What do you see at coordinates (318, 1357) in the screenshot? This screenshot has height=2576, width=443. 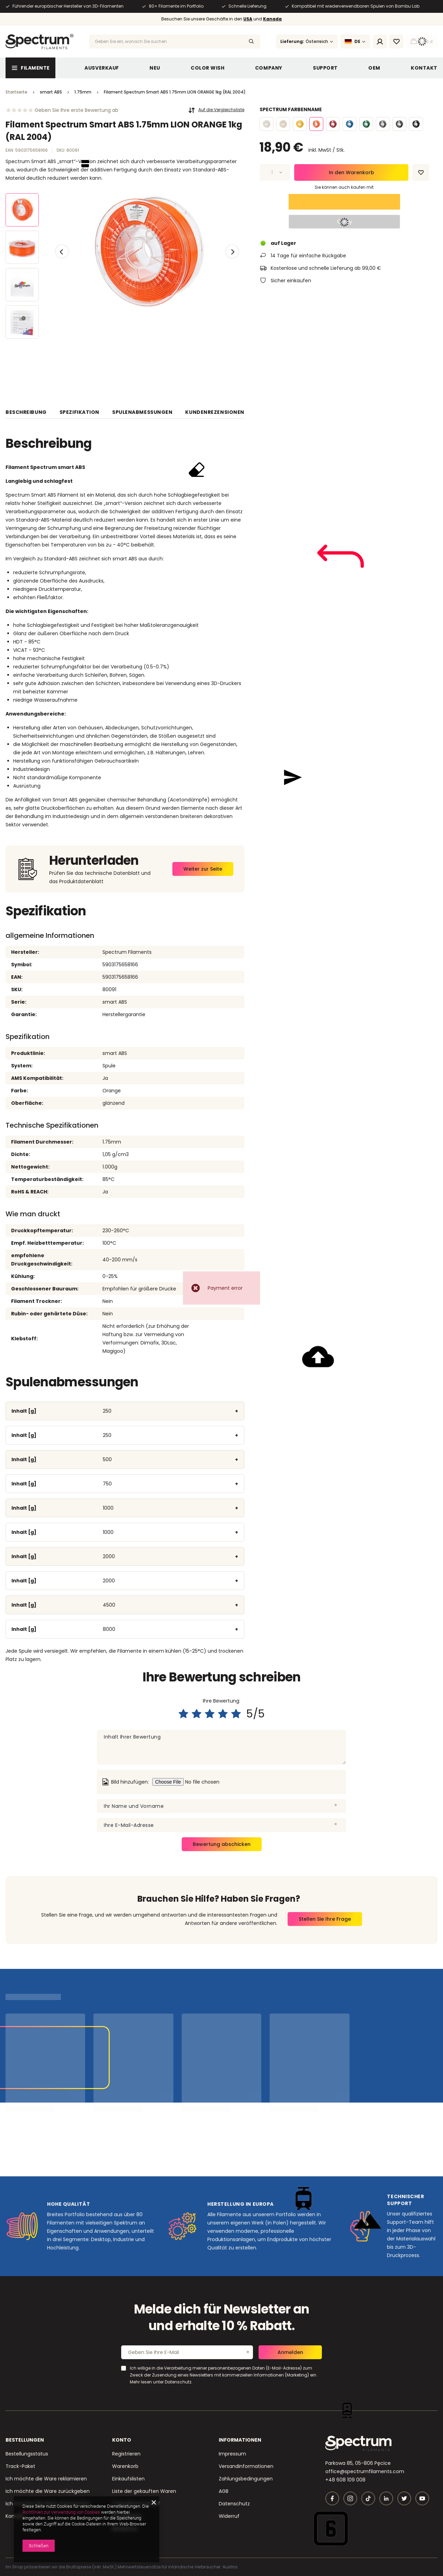 I see `upload file to cloud storage` at bounding box center [318, 1357].